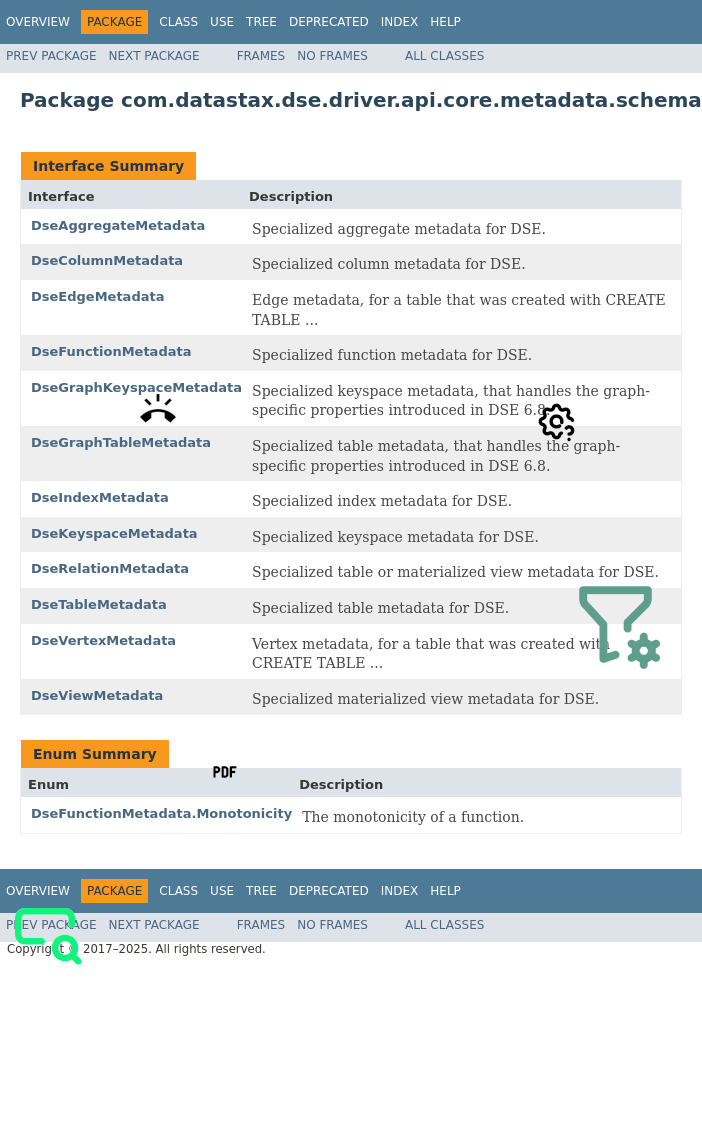  What do you see at coordinates (158, 409) in the screenshot?
I see `incoming call ringing` at bounding box center [158, 409].